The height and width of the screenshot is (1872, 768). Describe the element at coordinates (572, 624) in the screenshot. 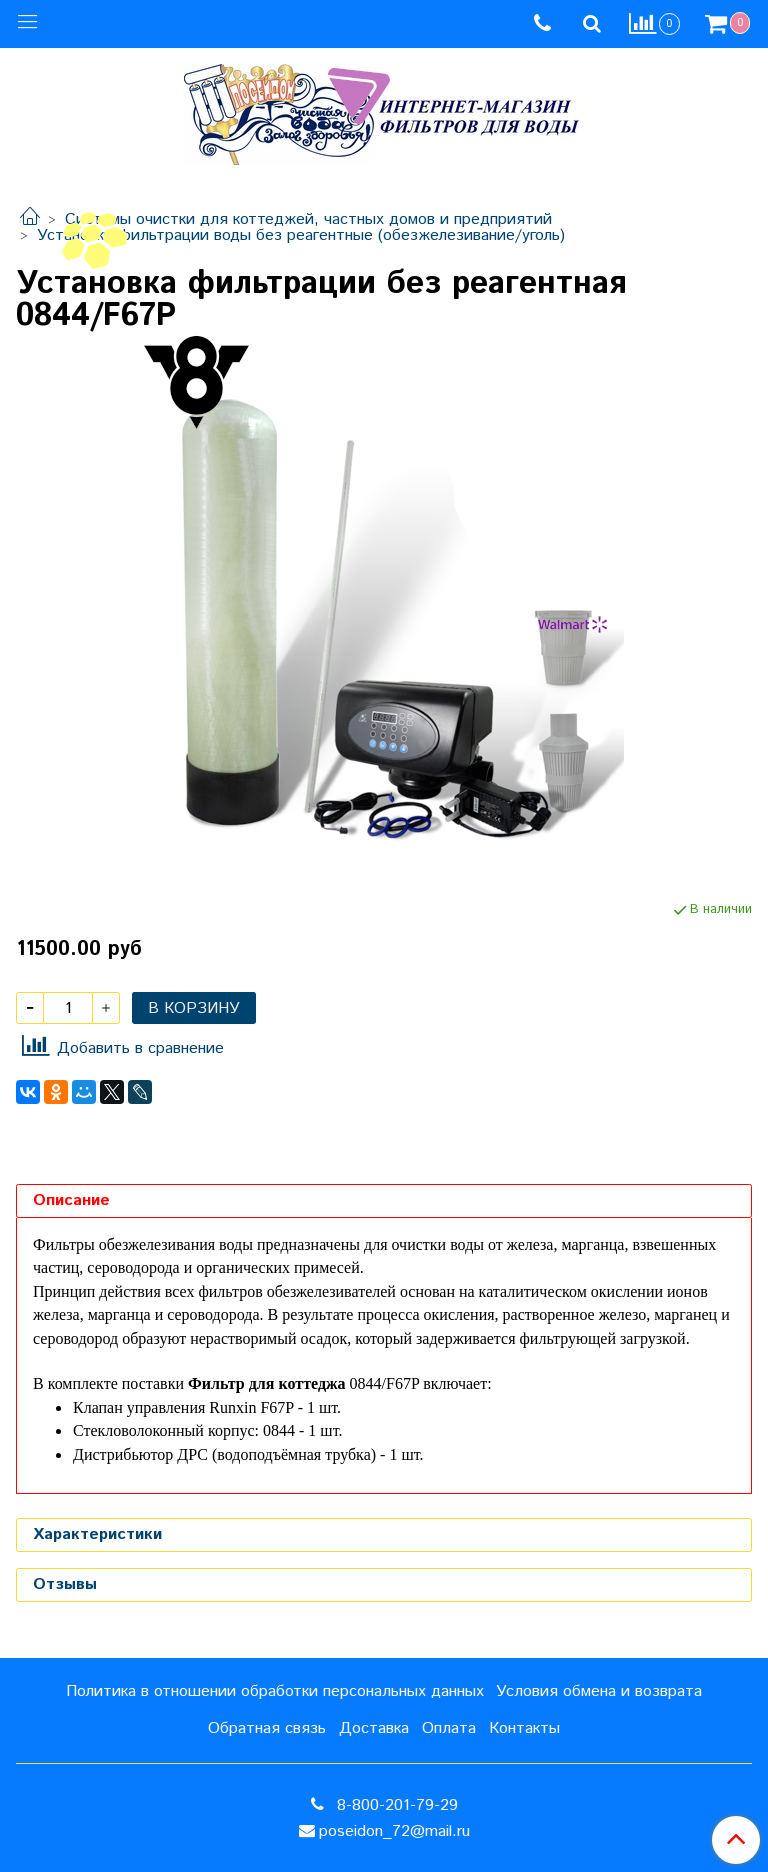

I see `open the Walmart app` at that location.